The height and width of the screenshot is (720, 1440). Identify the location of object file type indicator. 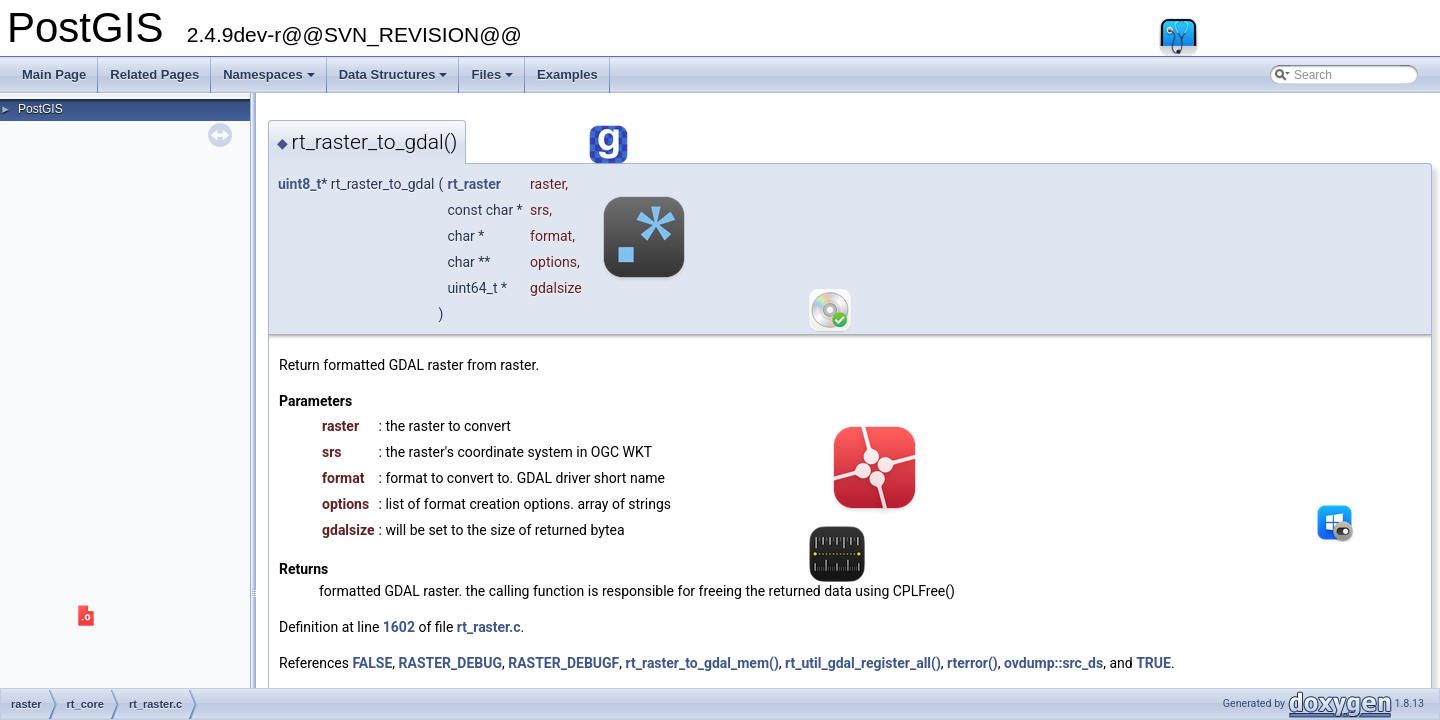
(86, 616).